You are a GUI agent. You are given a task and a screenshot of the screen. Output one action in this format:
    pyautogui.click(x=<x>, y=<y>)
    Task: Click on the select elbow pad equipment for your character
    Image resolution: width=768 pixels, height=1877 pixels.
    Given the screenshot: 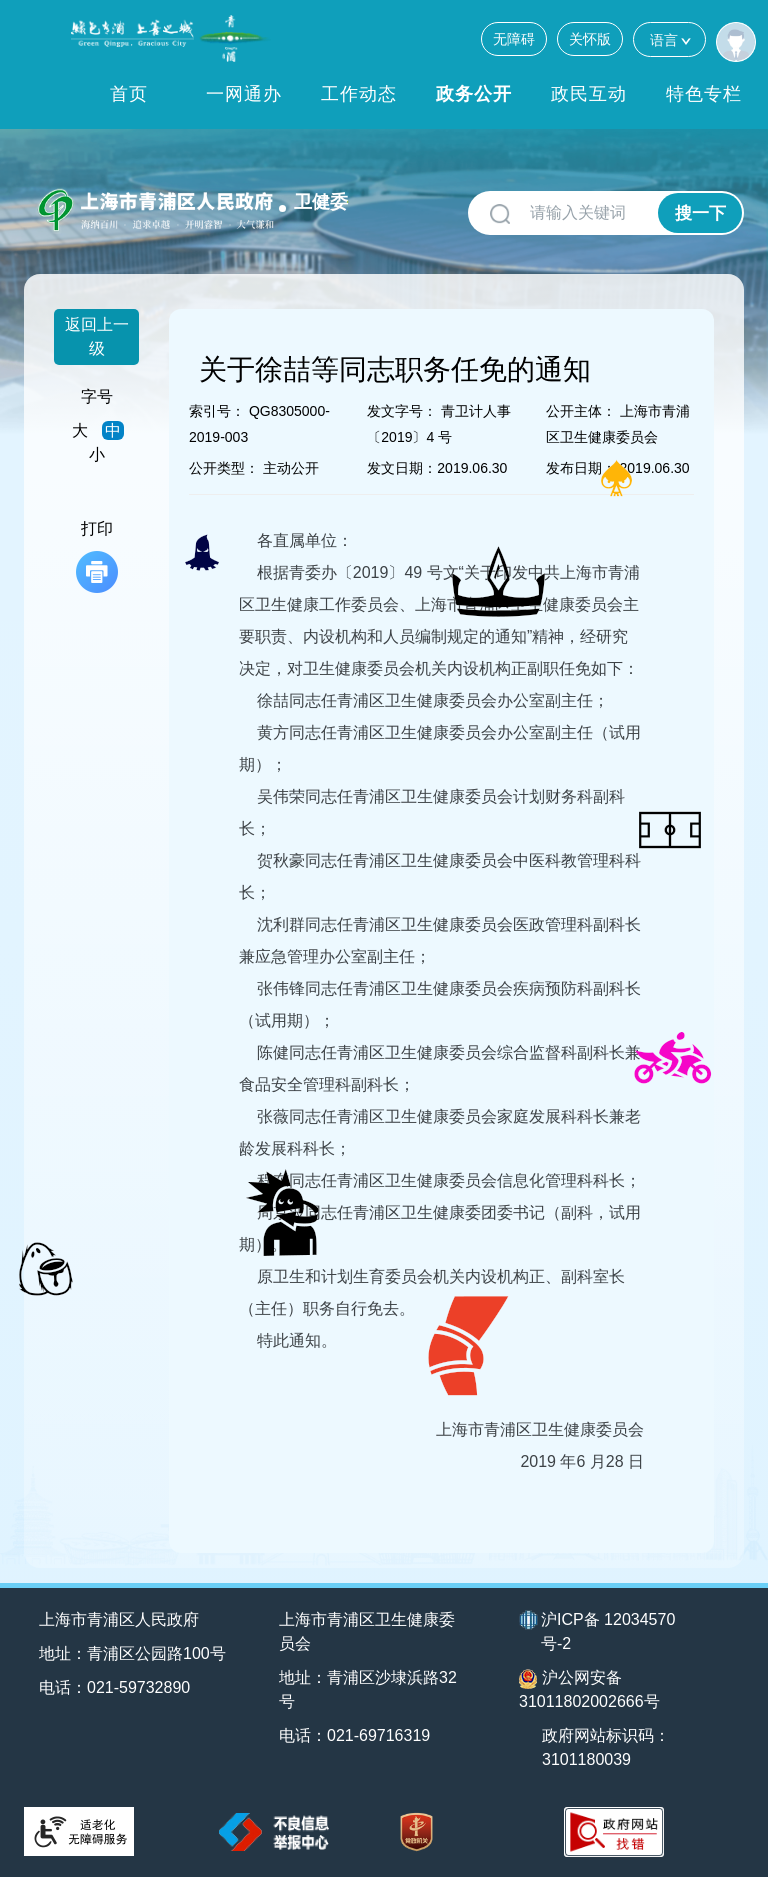 What is the action you would take?
    pyautogui.click(x=459, y=1345)
    